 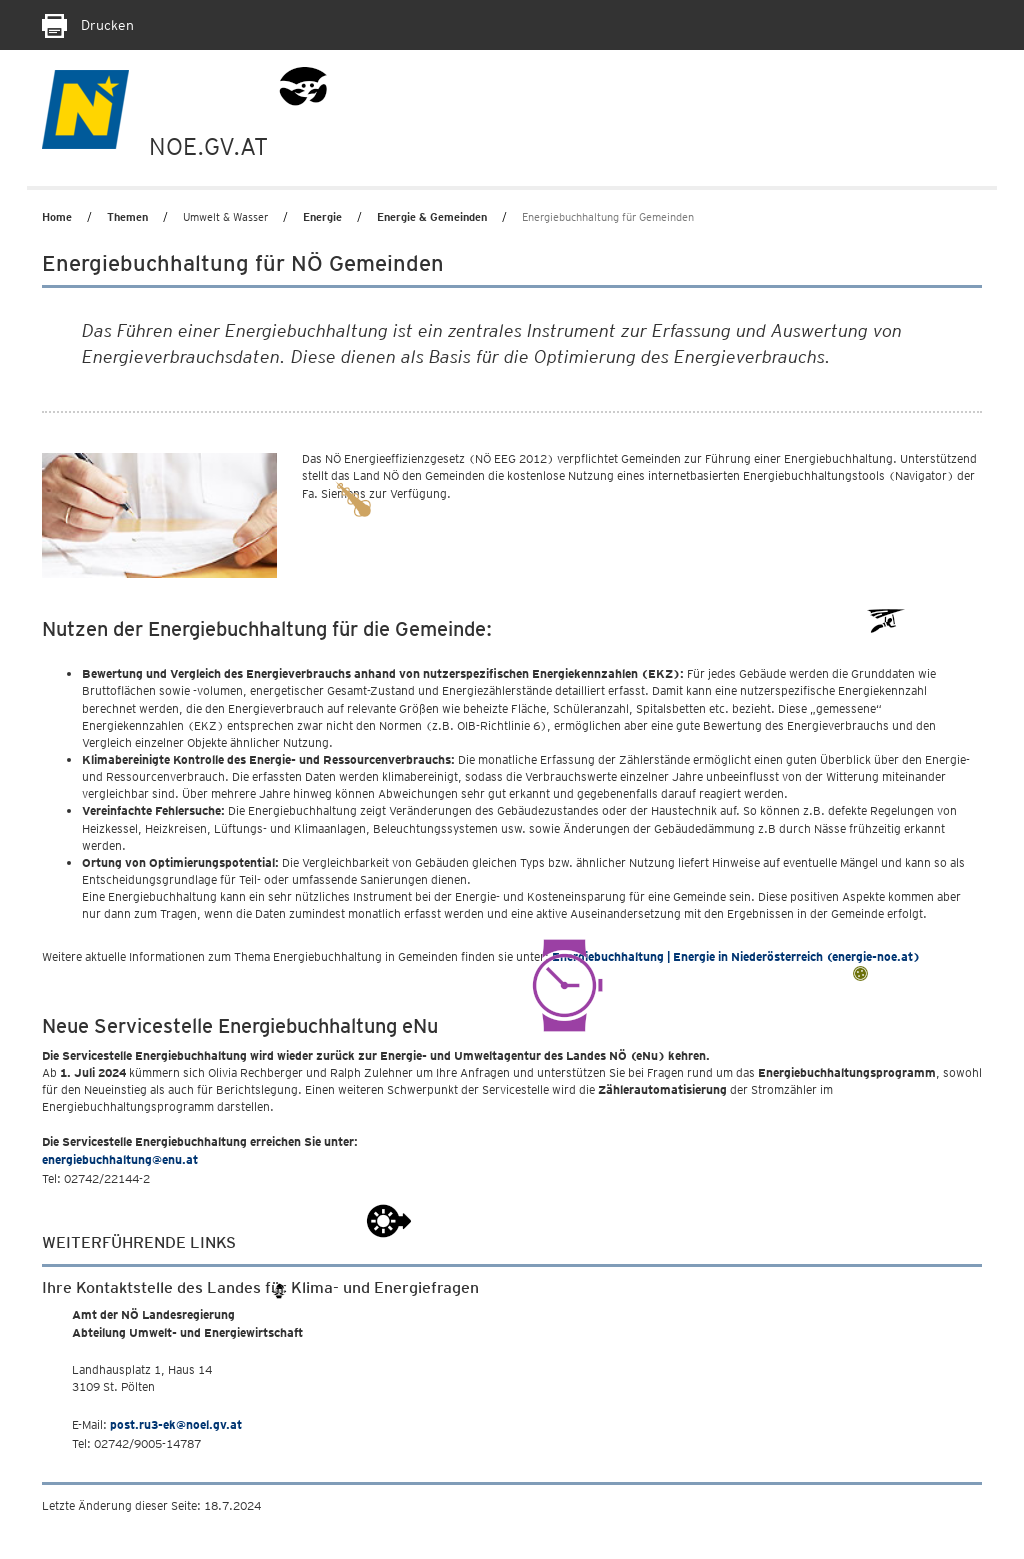 What do you see at coordinates (564, 985) in the screenshot?
I see `view current time or clock settings` at bounding box center [564, 985].